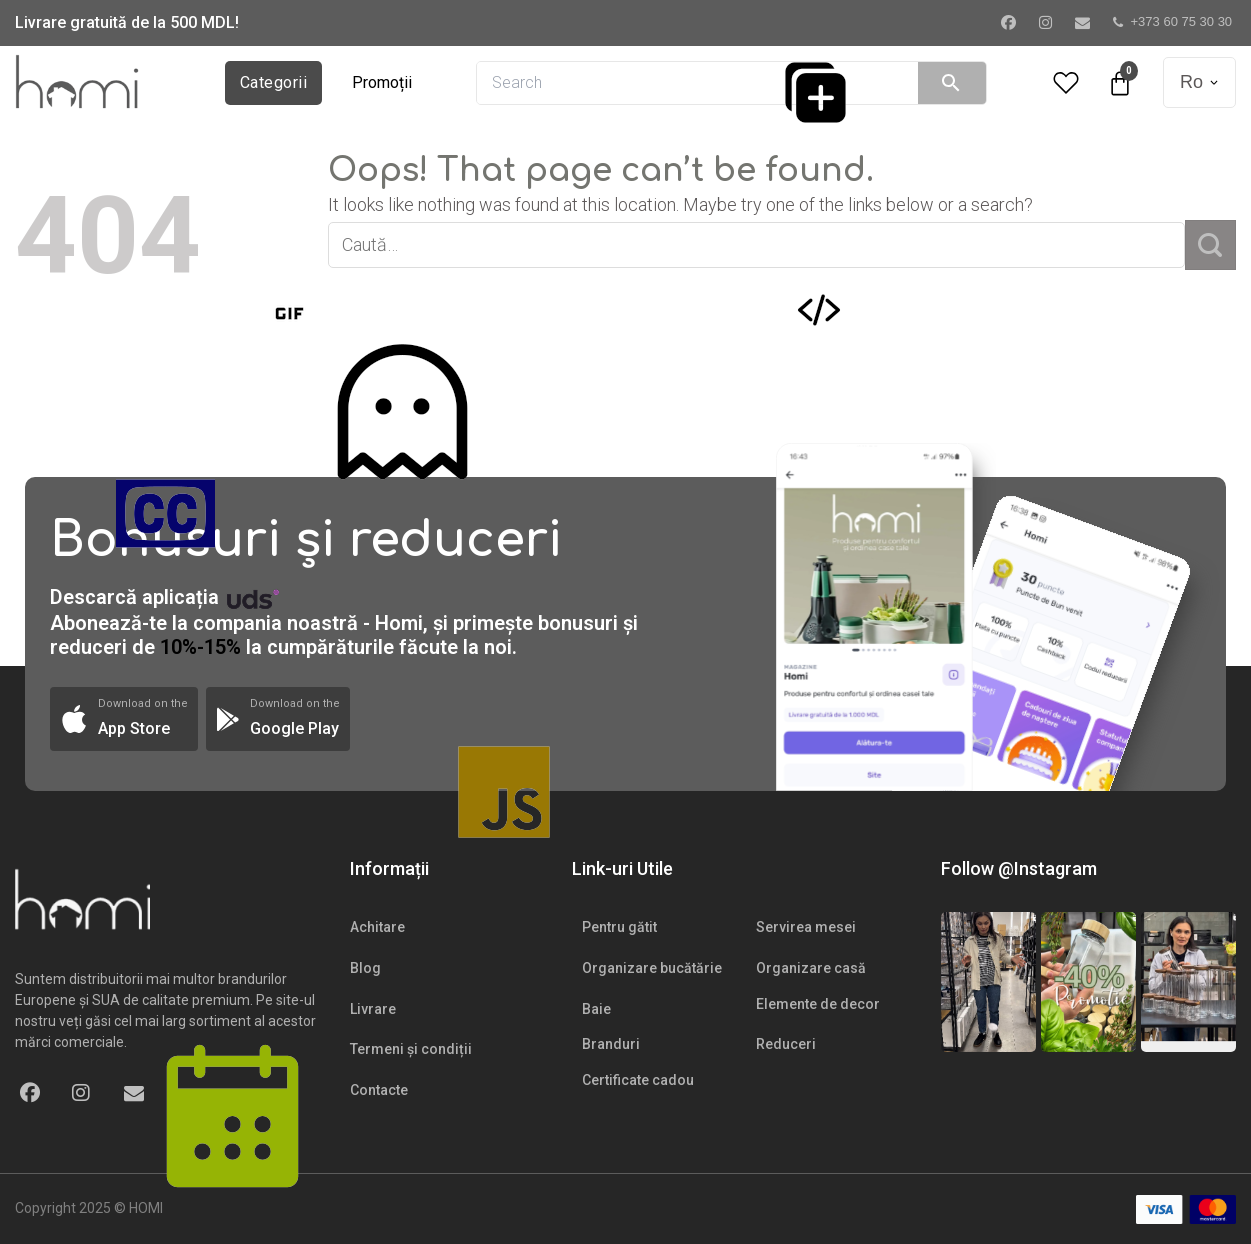  What do you see at coordinates (402, 414) in the screenshot?
I see `enable ghost mode or incognito browsing` at bounding box center [402, 414].